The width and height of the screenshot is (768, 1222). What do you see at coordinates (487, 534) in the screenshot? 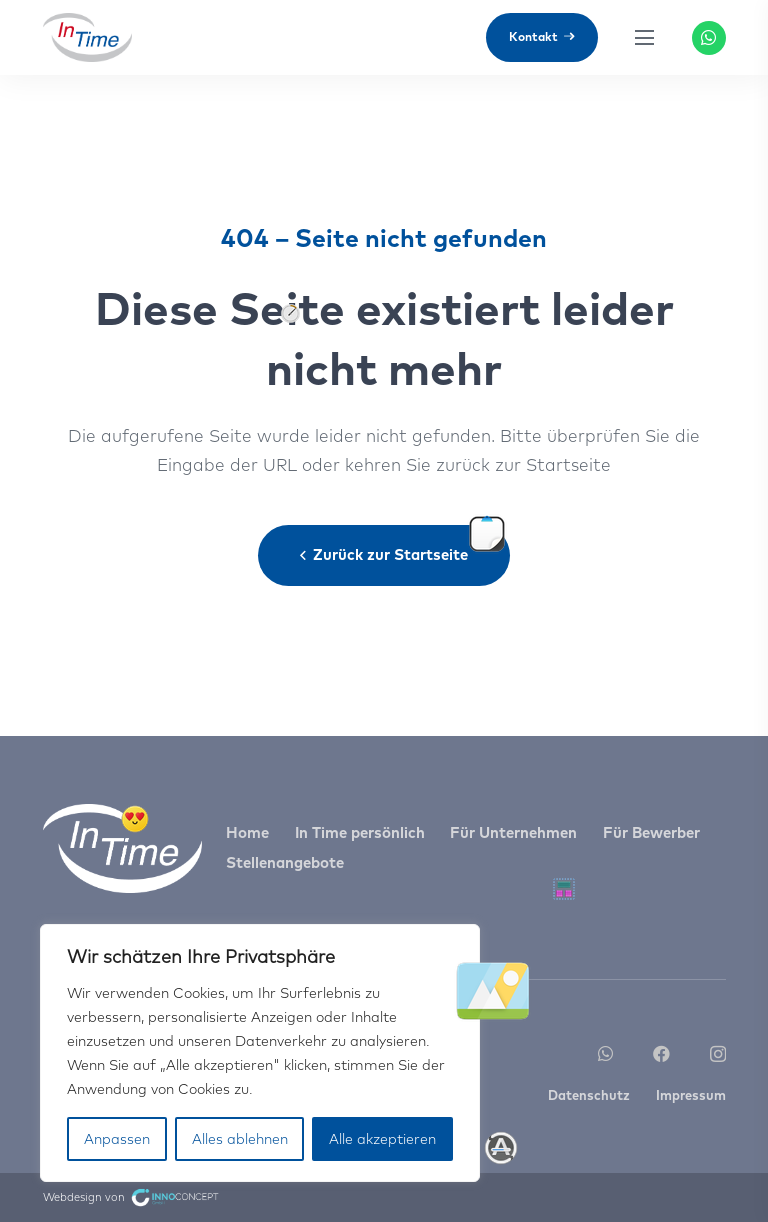
I see `open tasks or to-do list app` at bounding box center [487, 534].